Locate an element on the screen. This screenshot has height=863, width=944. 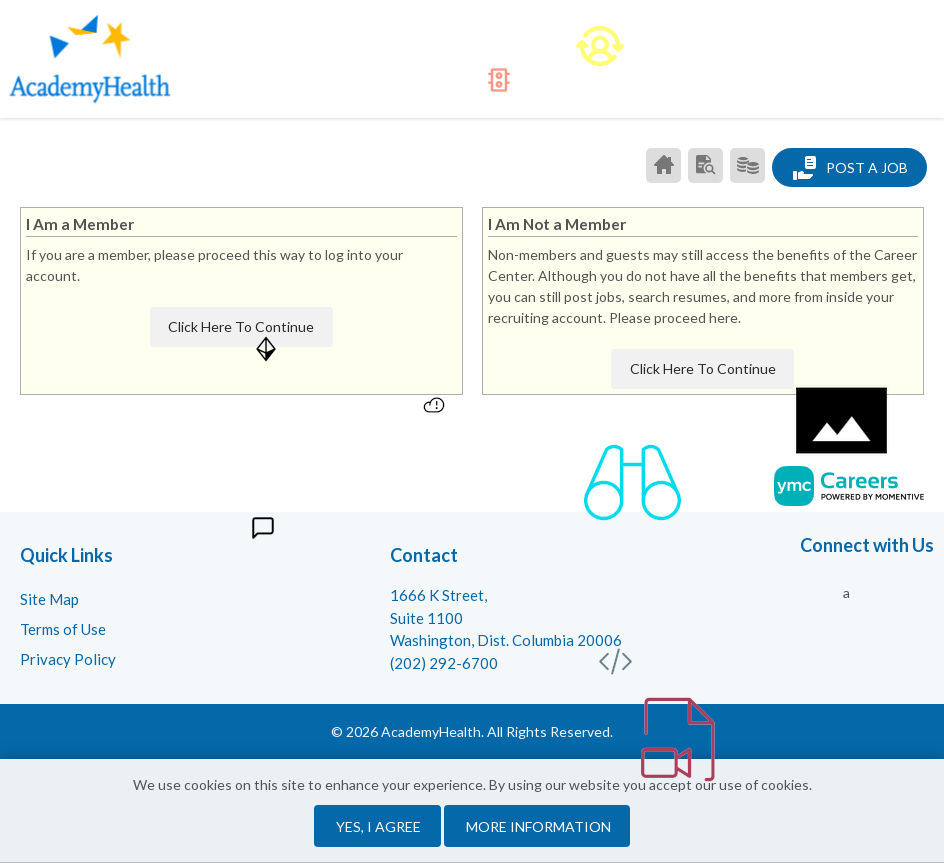
view ethereum wallet balance is located at coordinates (266, 349).